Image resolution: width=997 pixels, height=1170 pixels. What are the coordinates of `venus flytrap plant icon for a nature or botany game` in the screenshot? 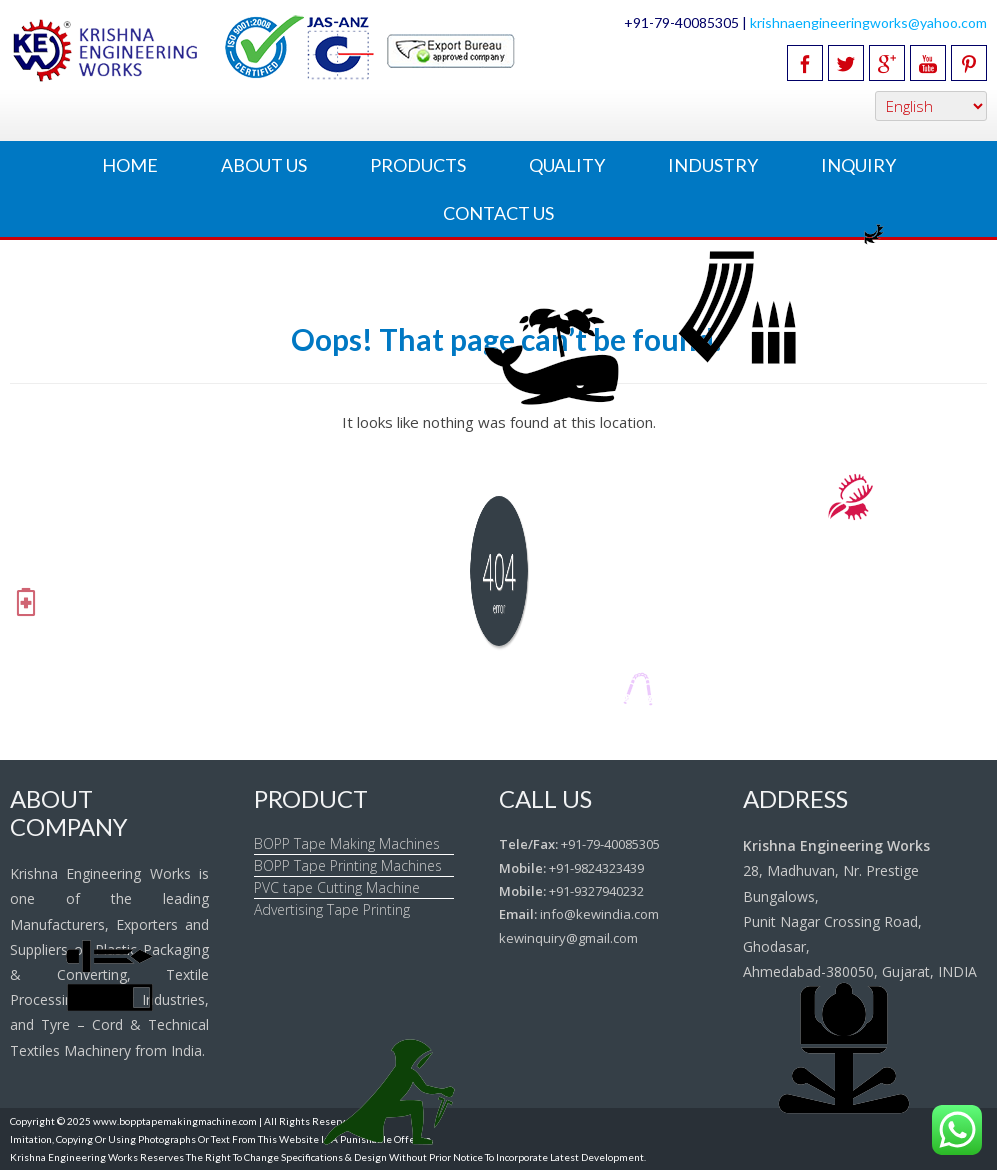 It's located at (851, 496).